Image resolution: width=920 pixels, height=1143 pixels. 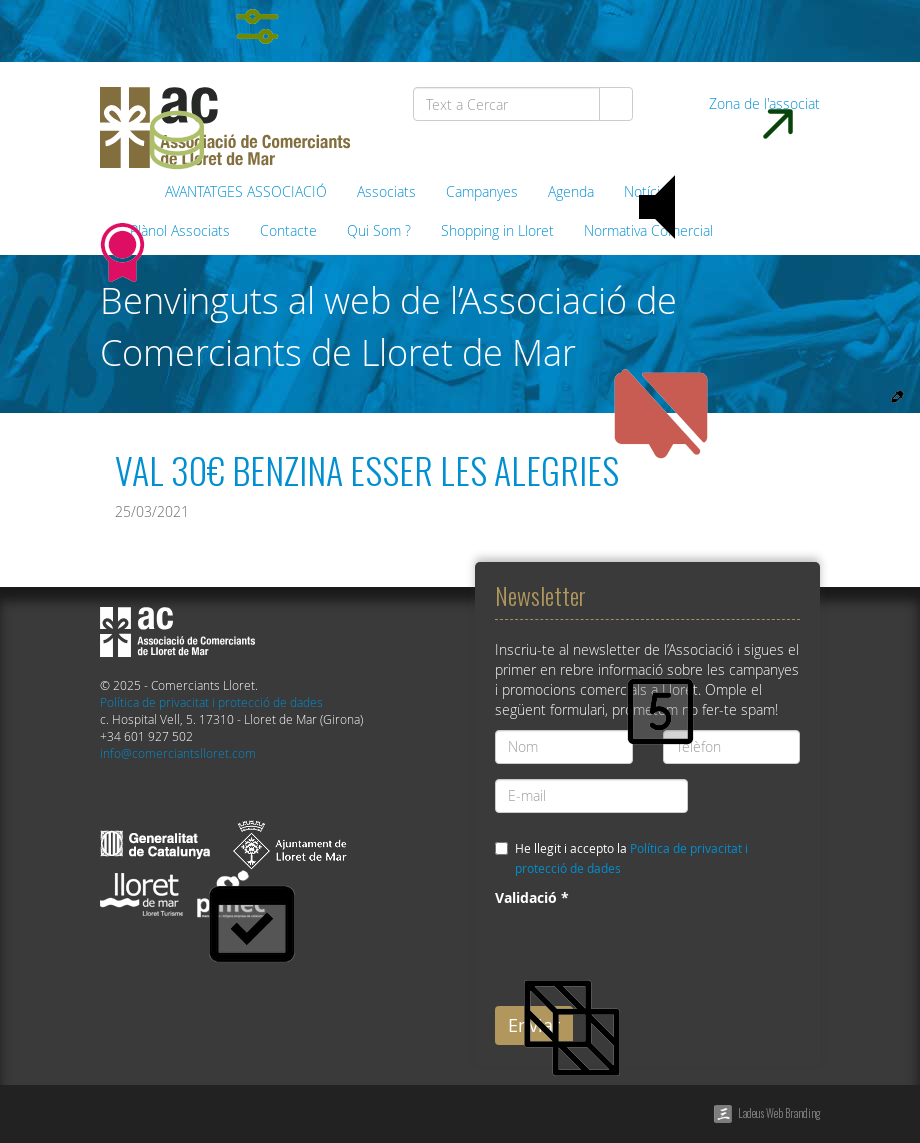 What do you see at coordinates (252, 924) in the screenshot?
I see `indicates a verified domain or website` at bounding box center [252, 924].